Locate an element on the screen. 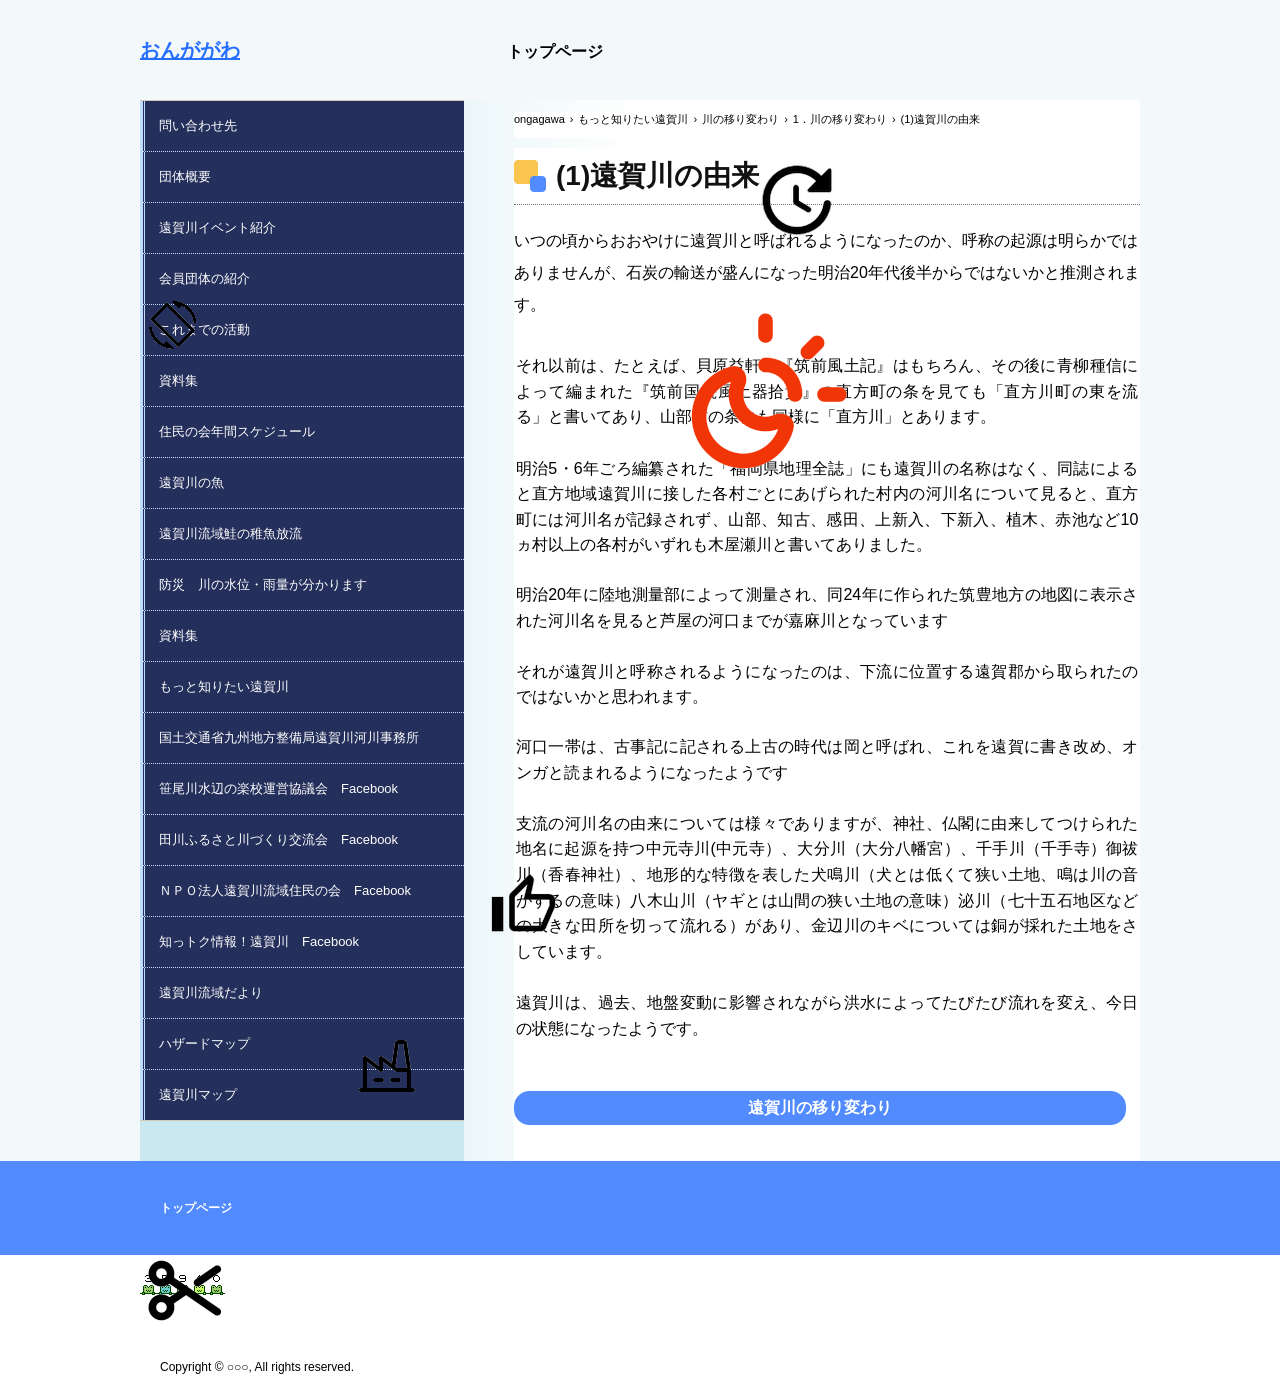 The image size is (1280, 1391). toggle between light and dark mode is located at coordinates (765, 394).